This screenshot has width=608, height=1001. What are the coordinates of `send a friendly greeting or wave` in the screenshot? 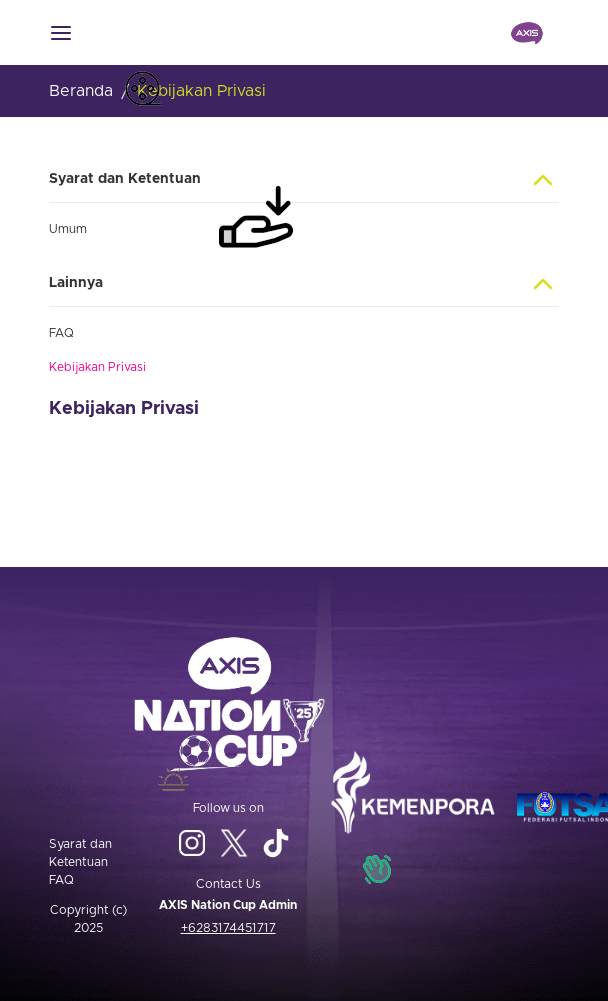 It's located at (377, 869).